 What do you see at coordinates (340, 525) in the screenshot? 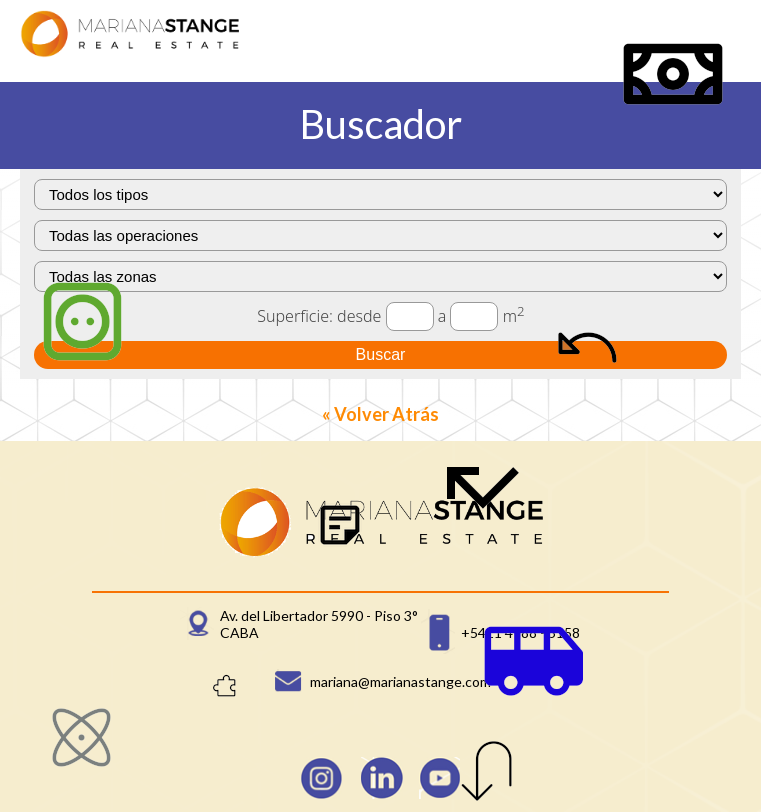
I see `create a new note` at bounding box center [340, 525].